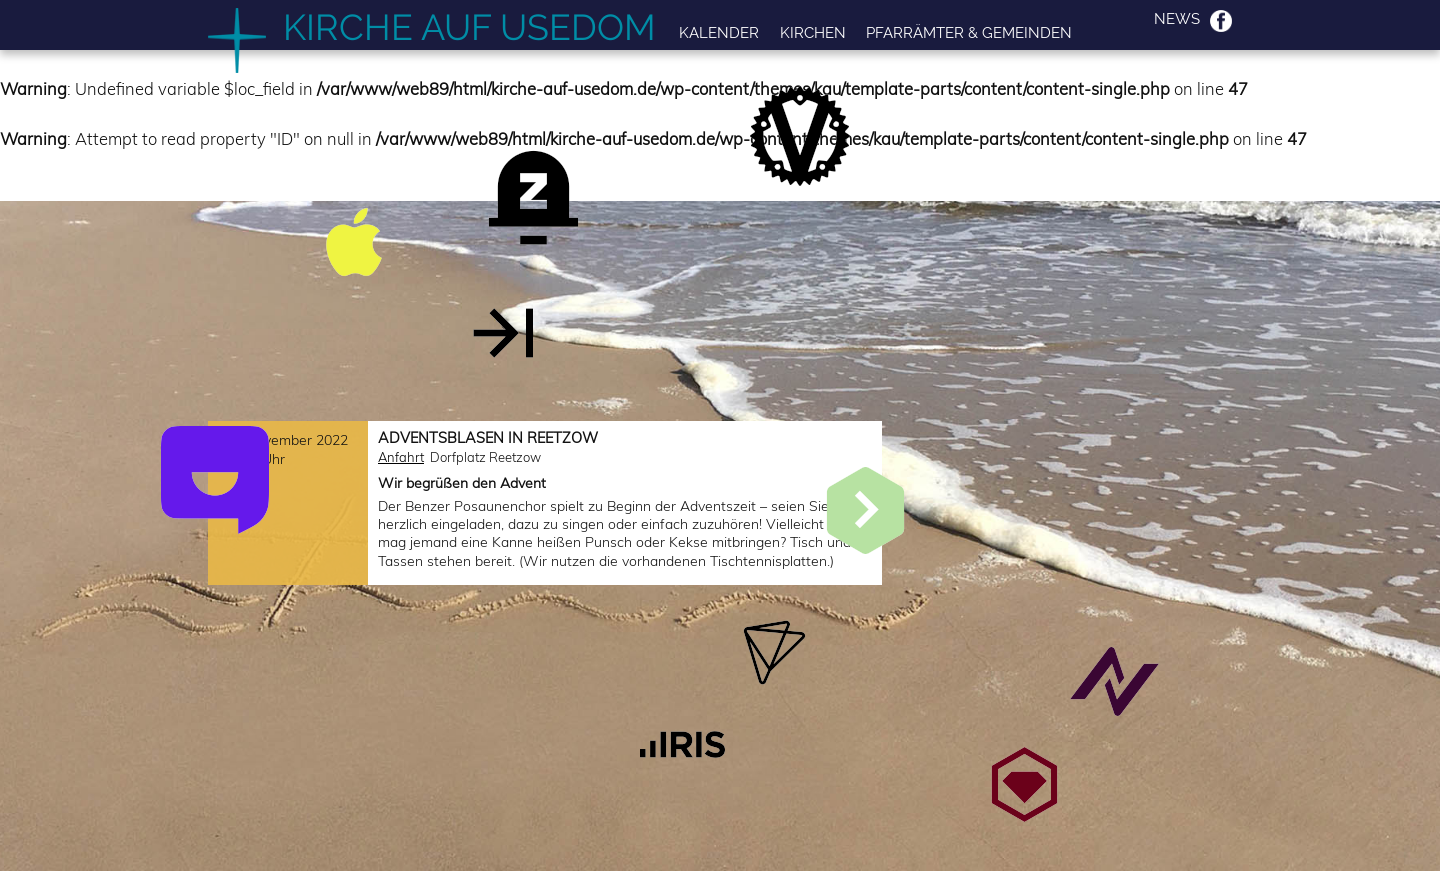  What do you see at coordinates (533, 195) in the screenshot?
I see `snooze notifications temporarily` at bounding box center [533, 195].